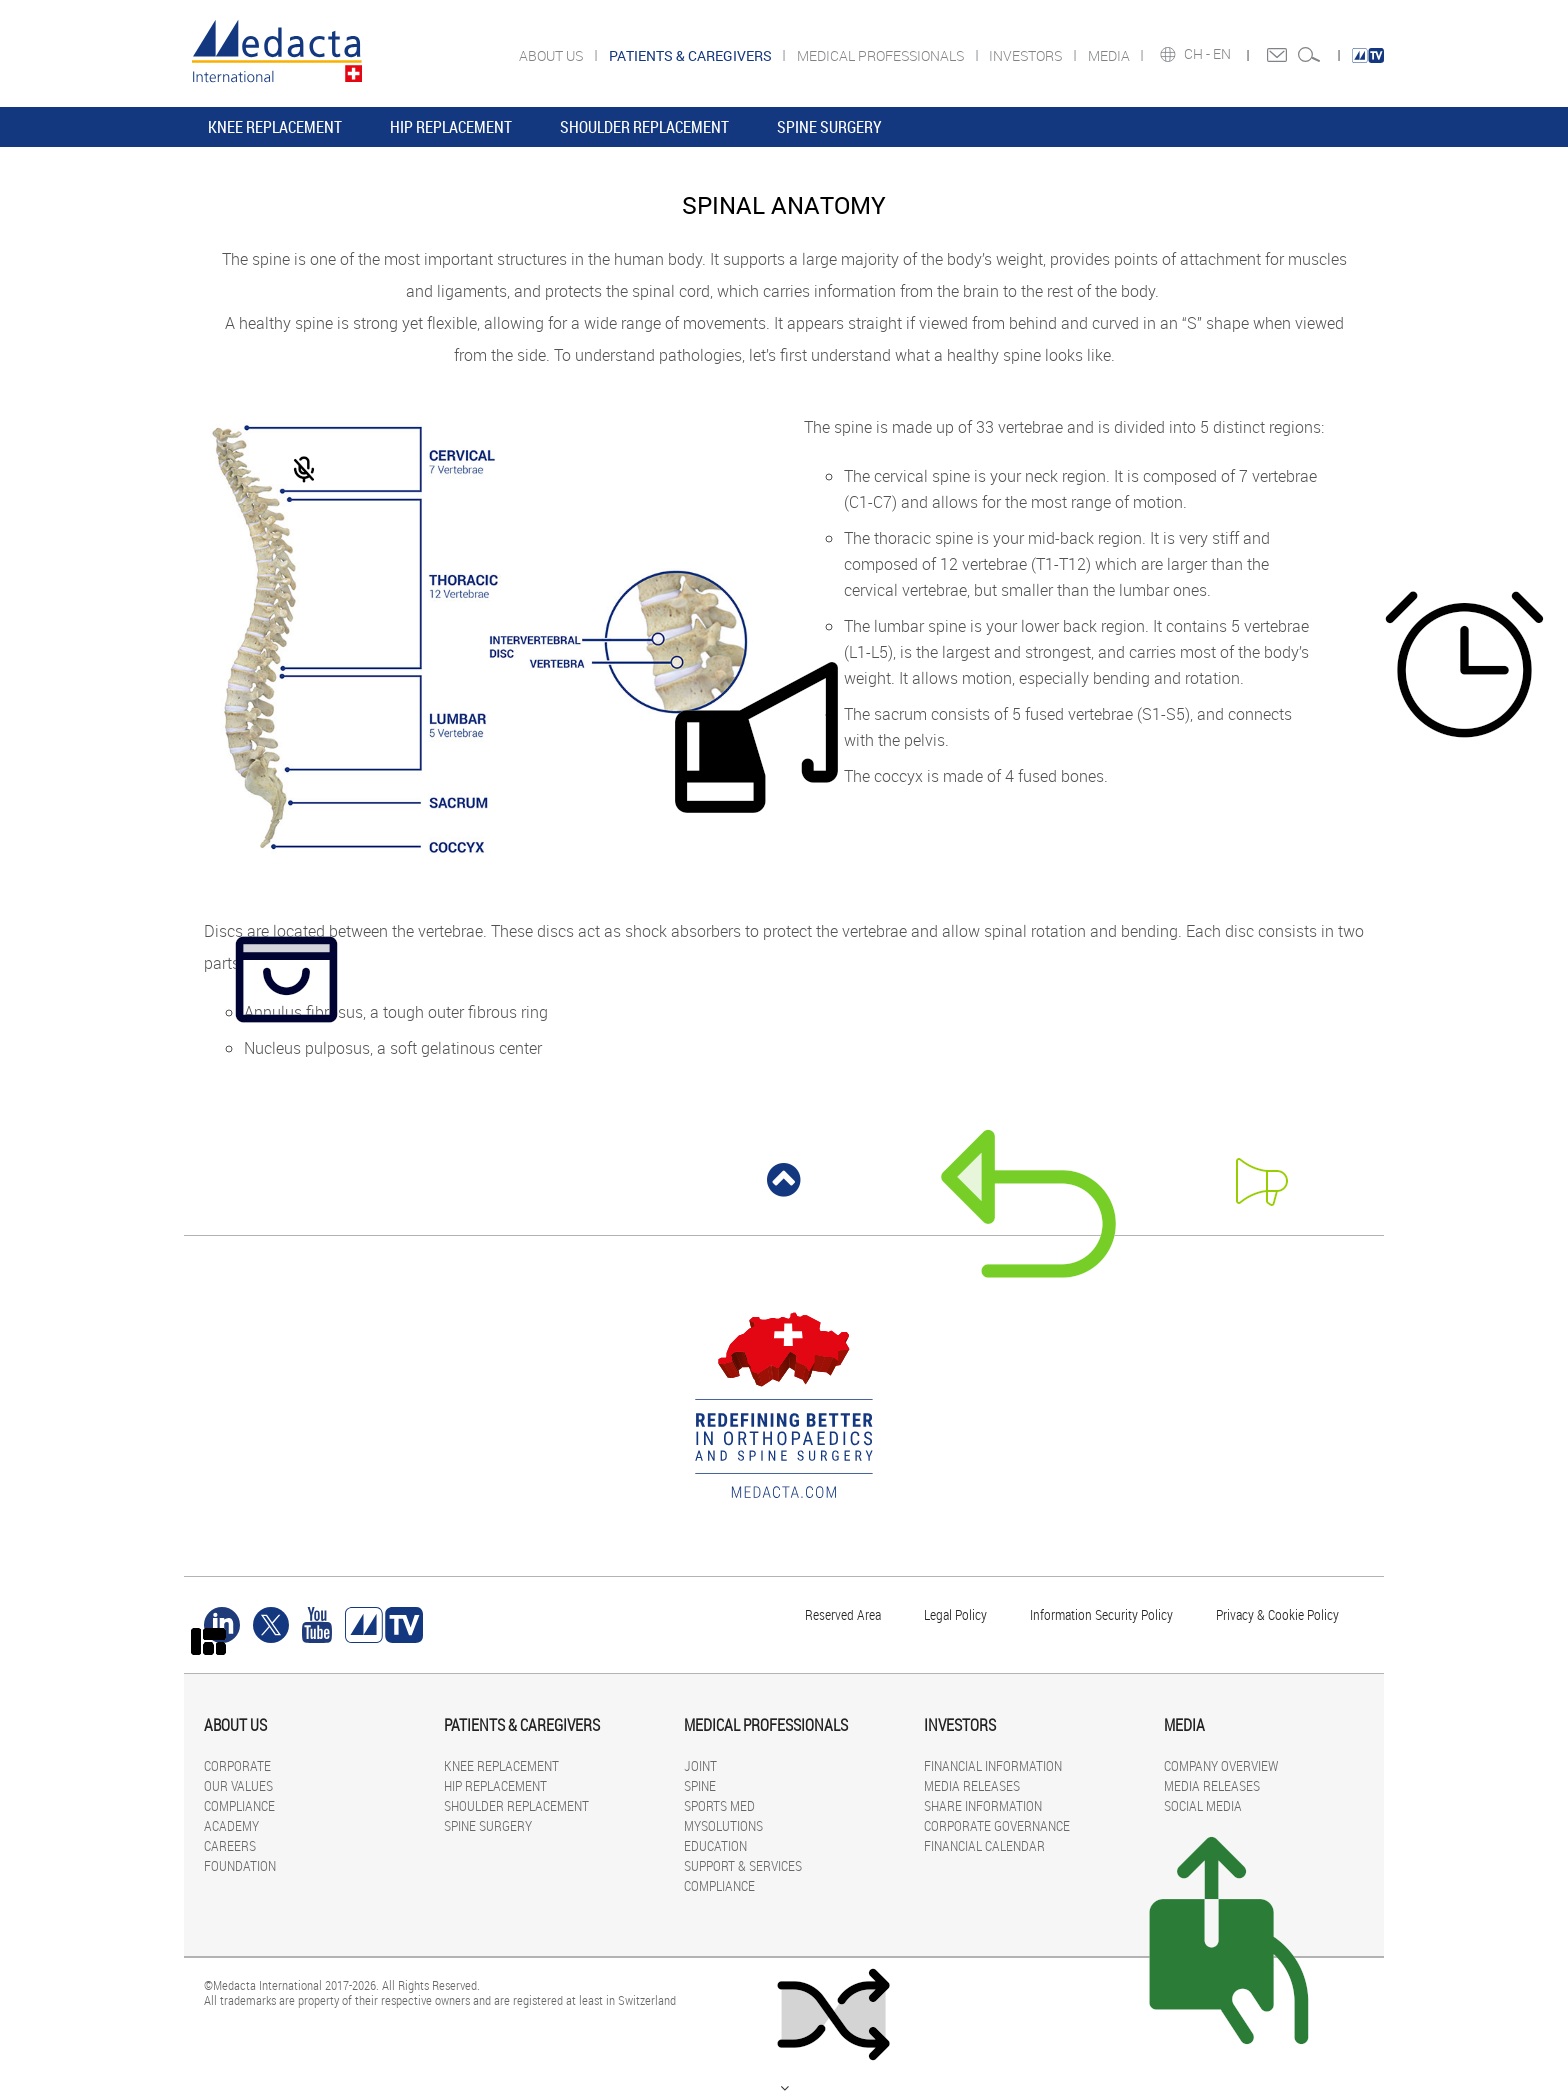 The image size is (1568, 2098). I want to click on deposit or submit an item, so click(1218, 1940).